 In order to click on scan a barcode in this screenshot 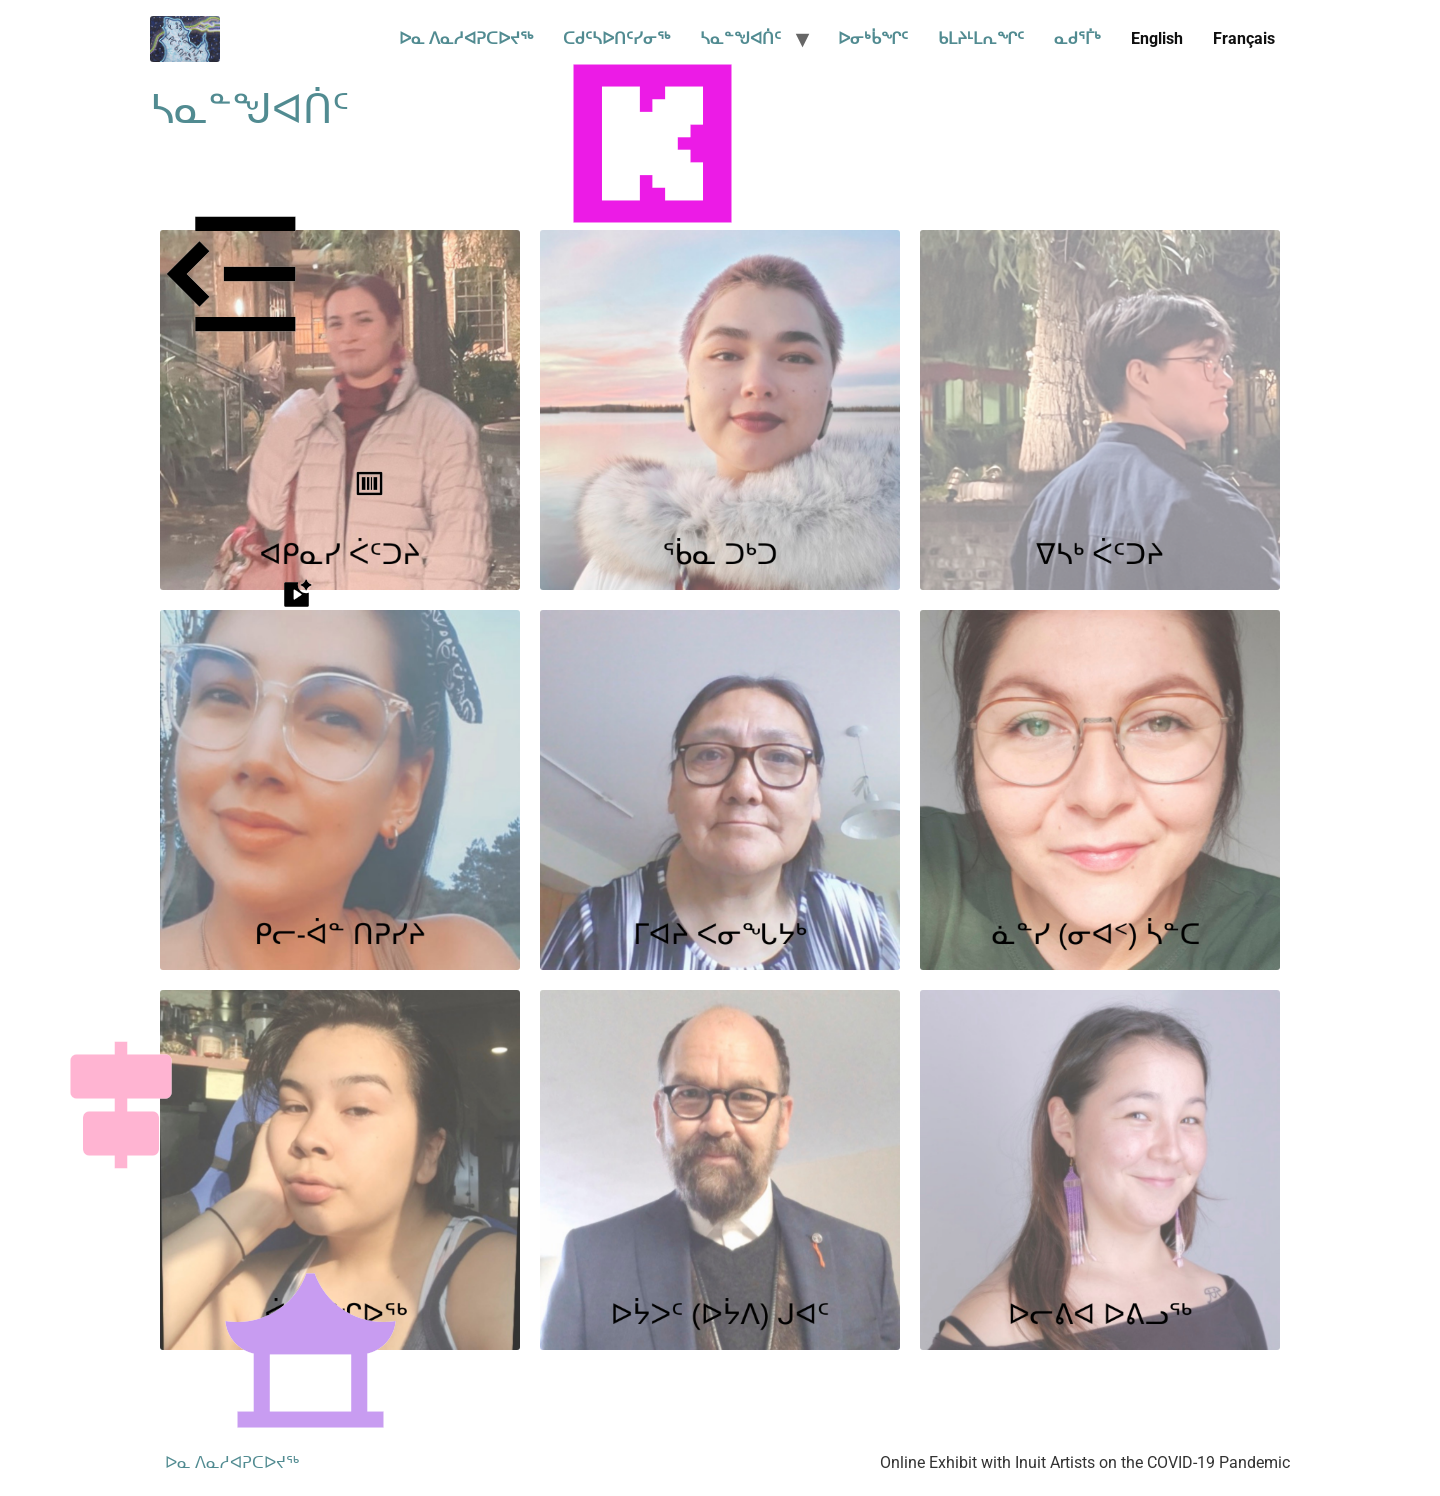, I will do `click(369, 483)`.